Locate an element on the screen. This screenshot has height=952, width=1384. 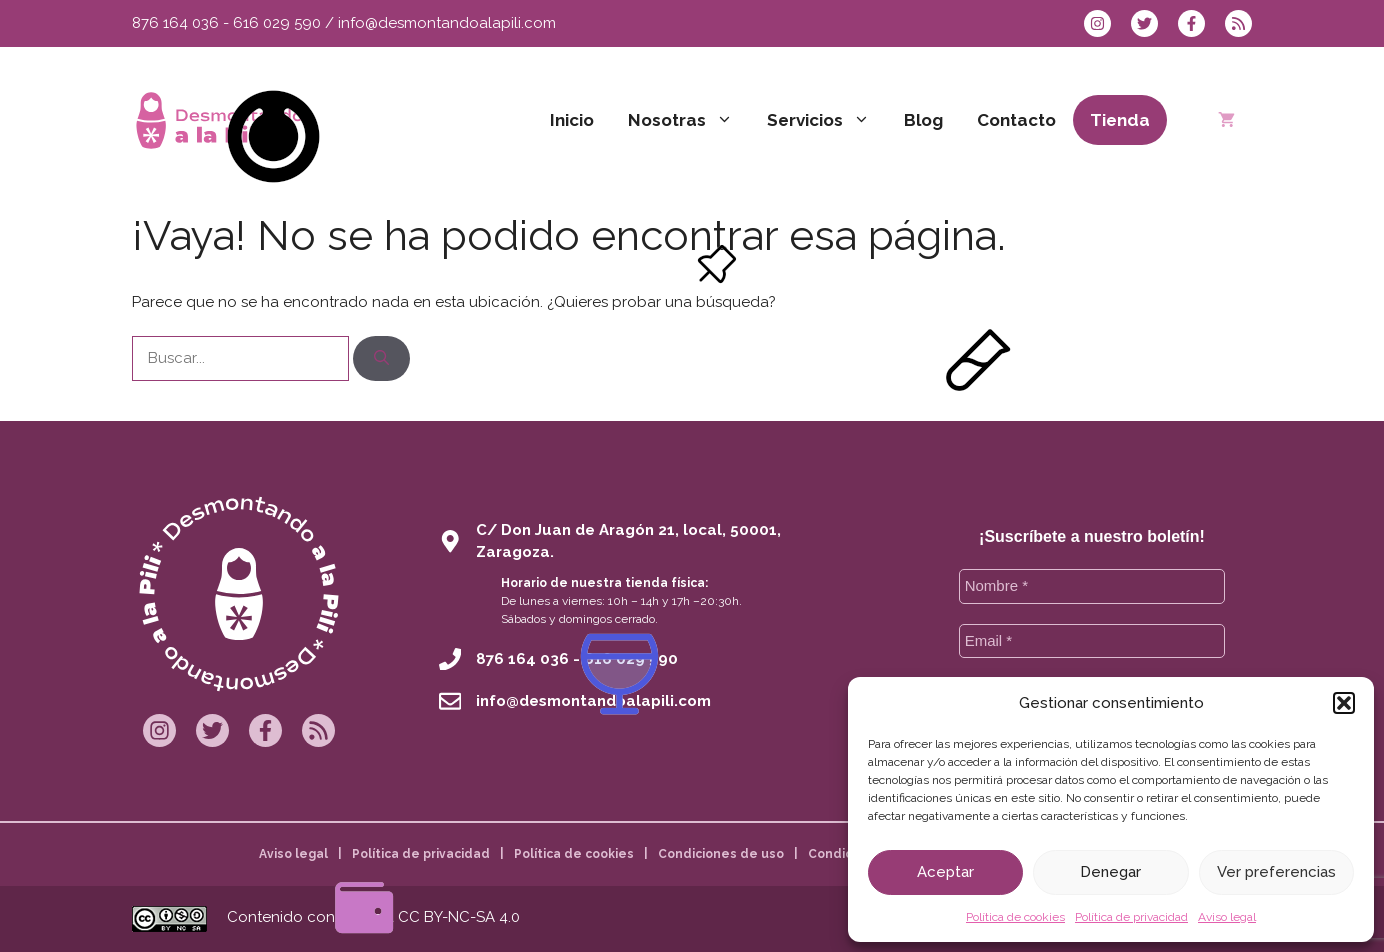
access lab or experimental features is located at coordinates (977, 360).